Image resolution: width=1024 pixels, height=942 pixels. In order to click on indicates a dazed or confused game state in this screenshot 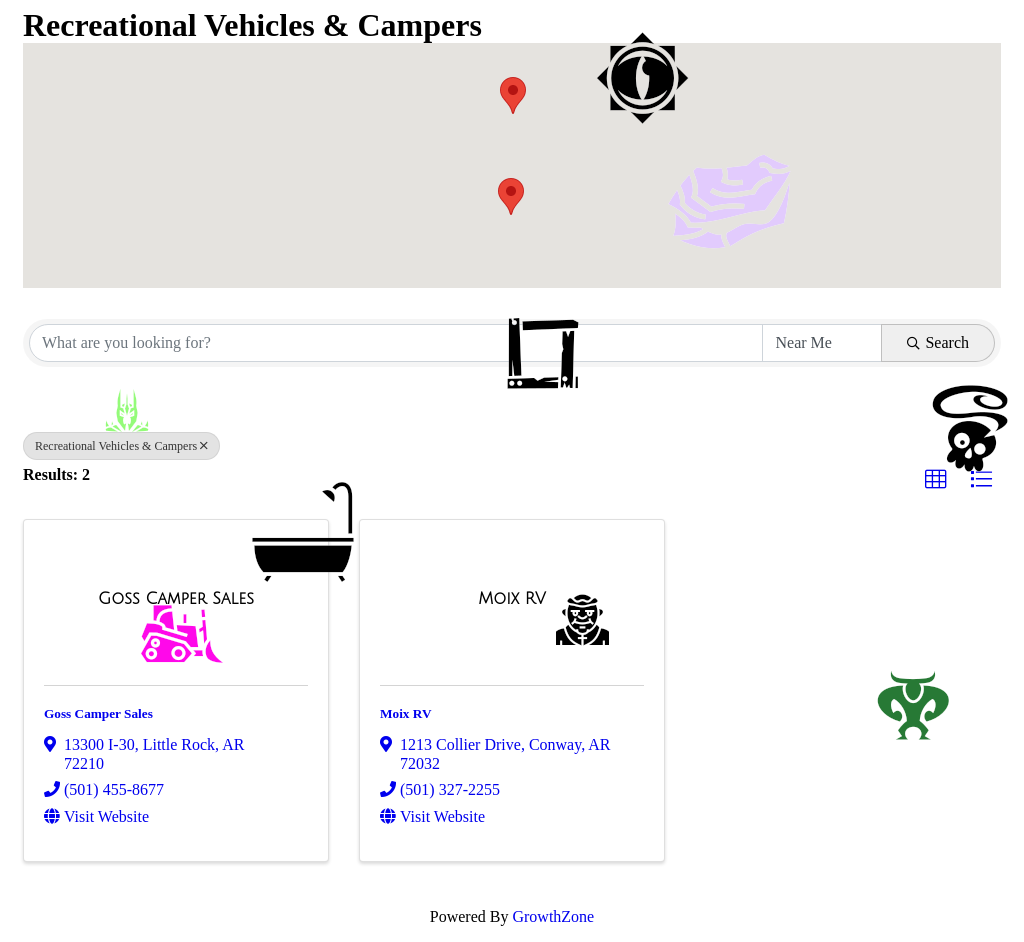, I will do `click(972, 428)`.